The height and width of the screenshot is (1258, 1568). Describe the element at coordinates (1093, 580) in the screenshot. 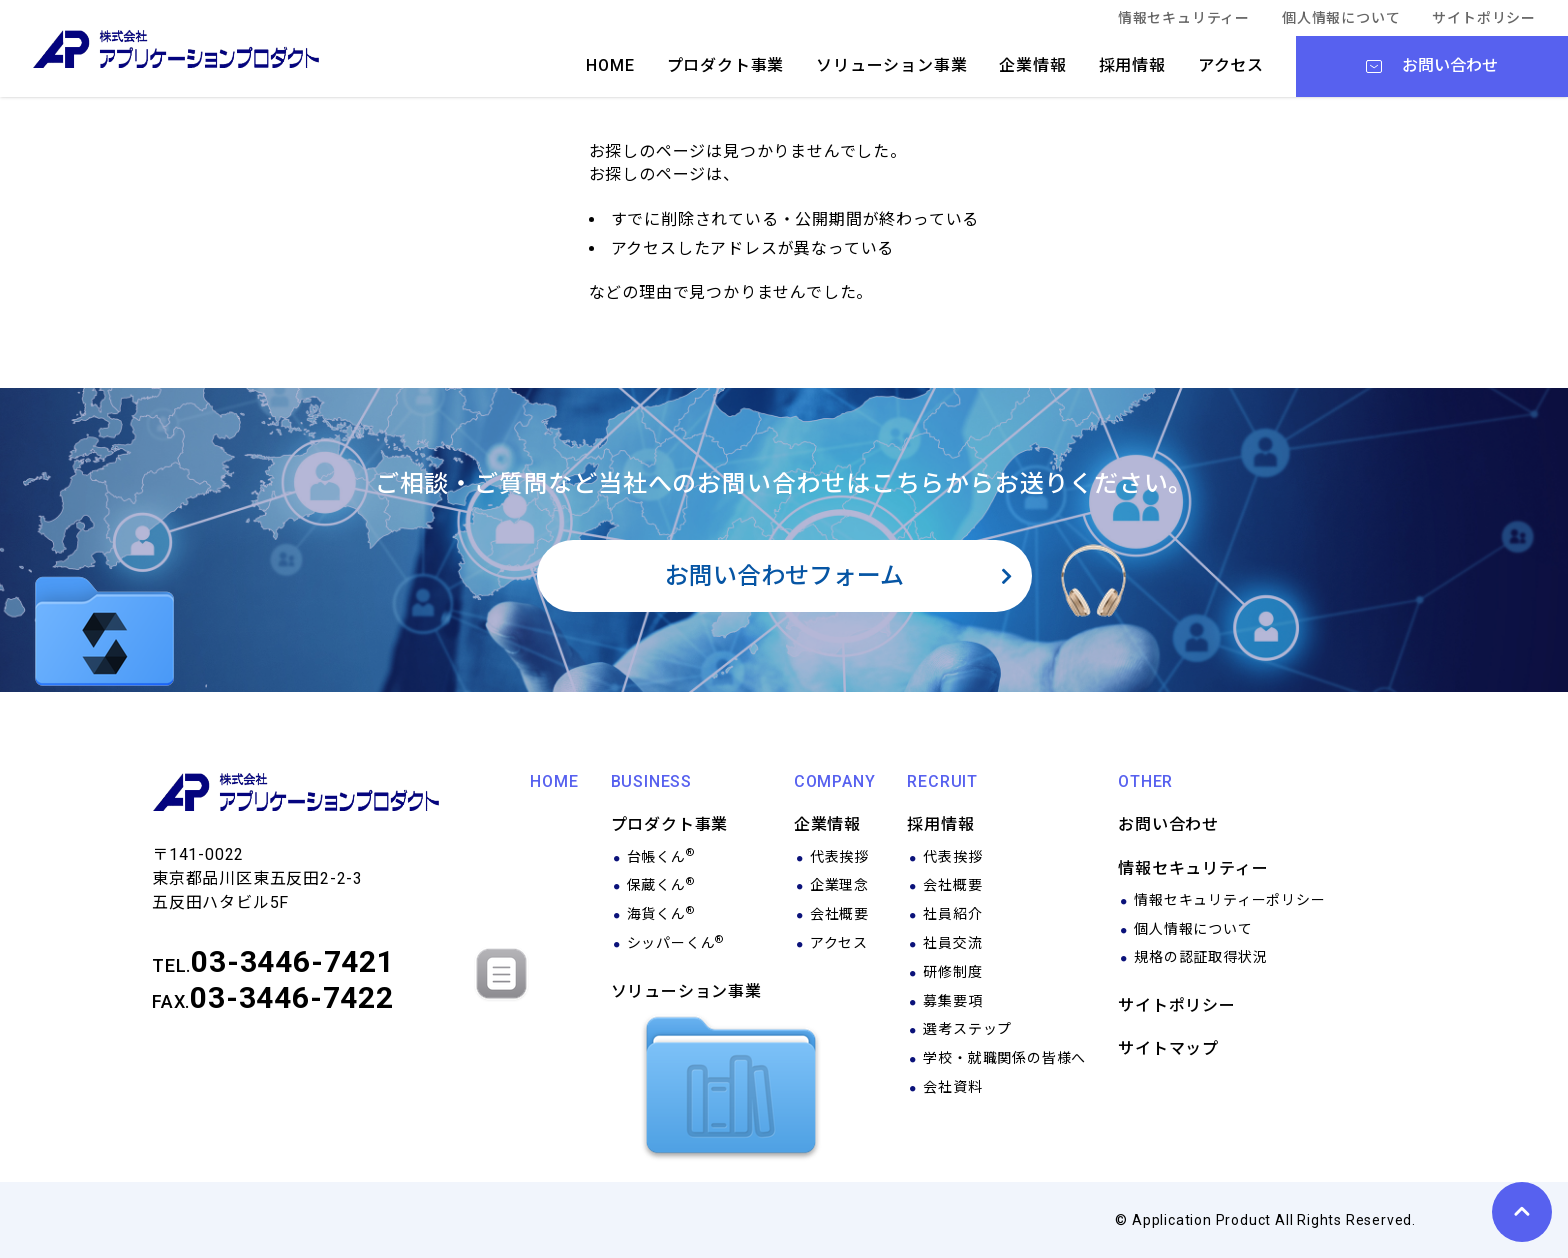

I see `connect bluetooth headphones` at that location.